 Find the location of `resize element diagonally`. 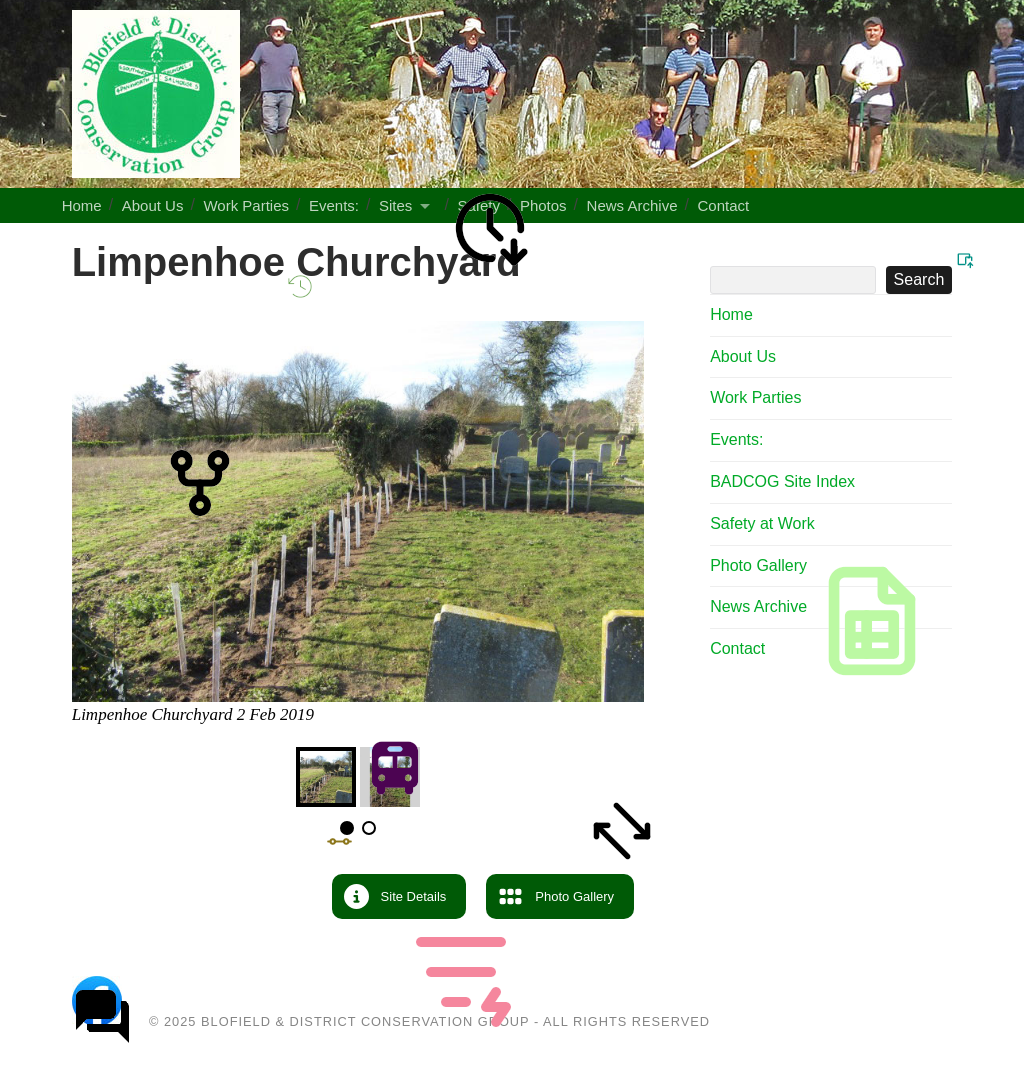

resize element diagonally is located at coordinates (622, 831).